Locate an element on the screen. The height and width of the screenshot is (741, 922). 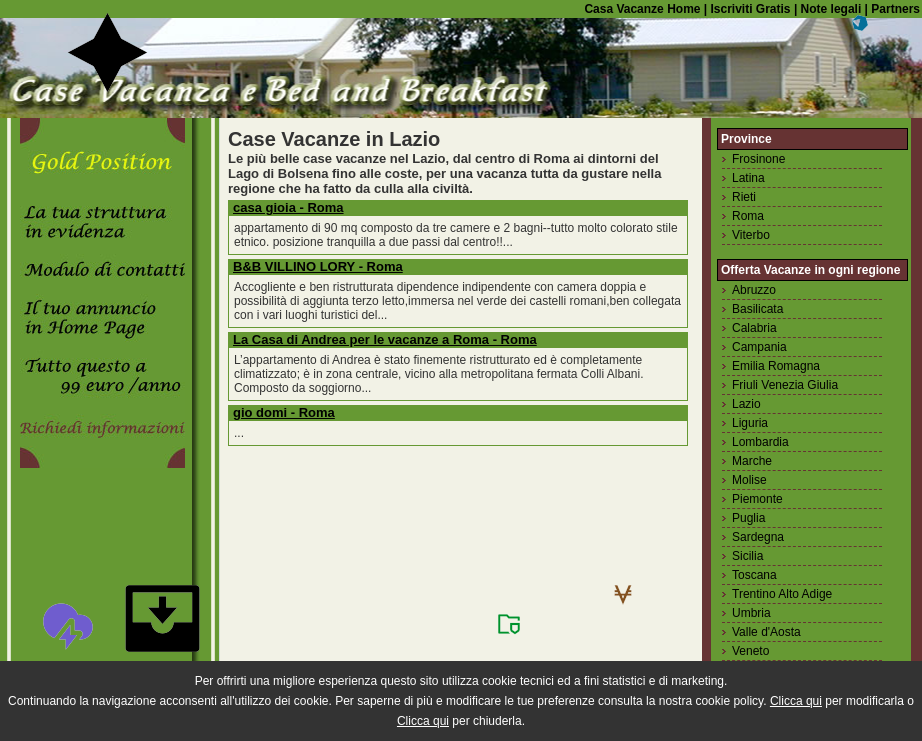
indicates sunny or clear weather conditions is located at coordinates (107, 52).